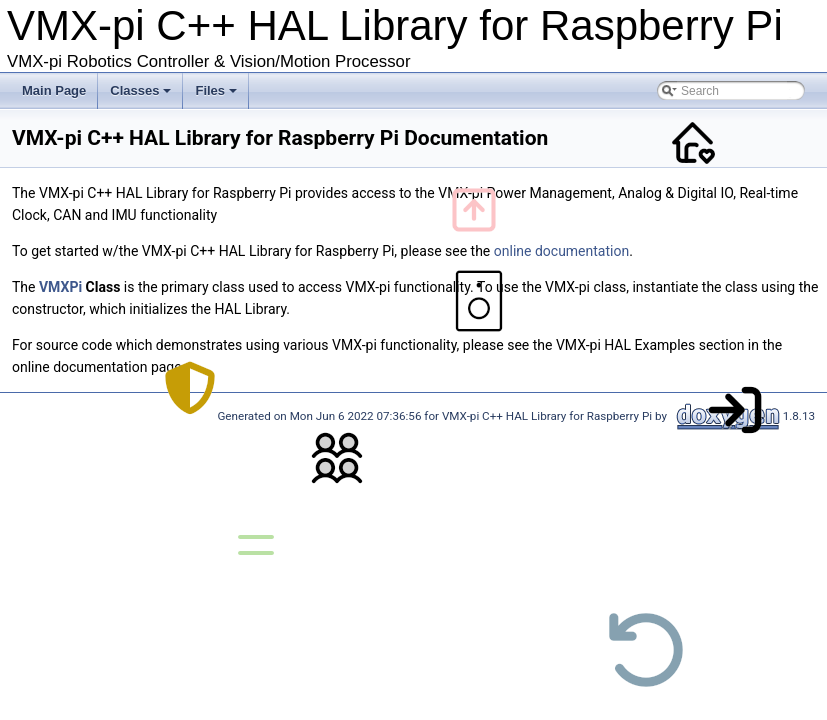 Image resolution: width=827 pixels, height=720 pixels. Describe the element at coordinates (692, 142) in the screenshot. I see `view your favorite or saved home` at that location.